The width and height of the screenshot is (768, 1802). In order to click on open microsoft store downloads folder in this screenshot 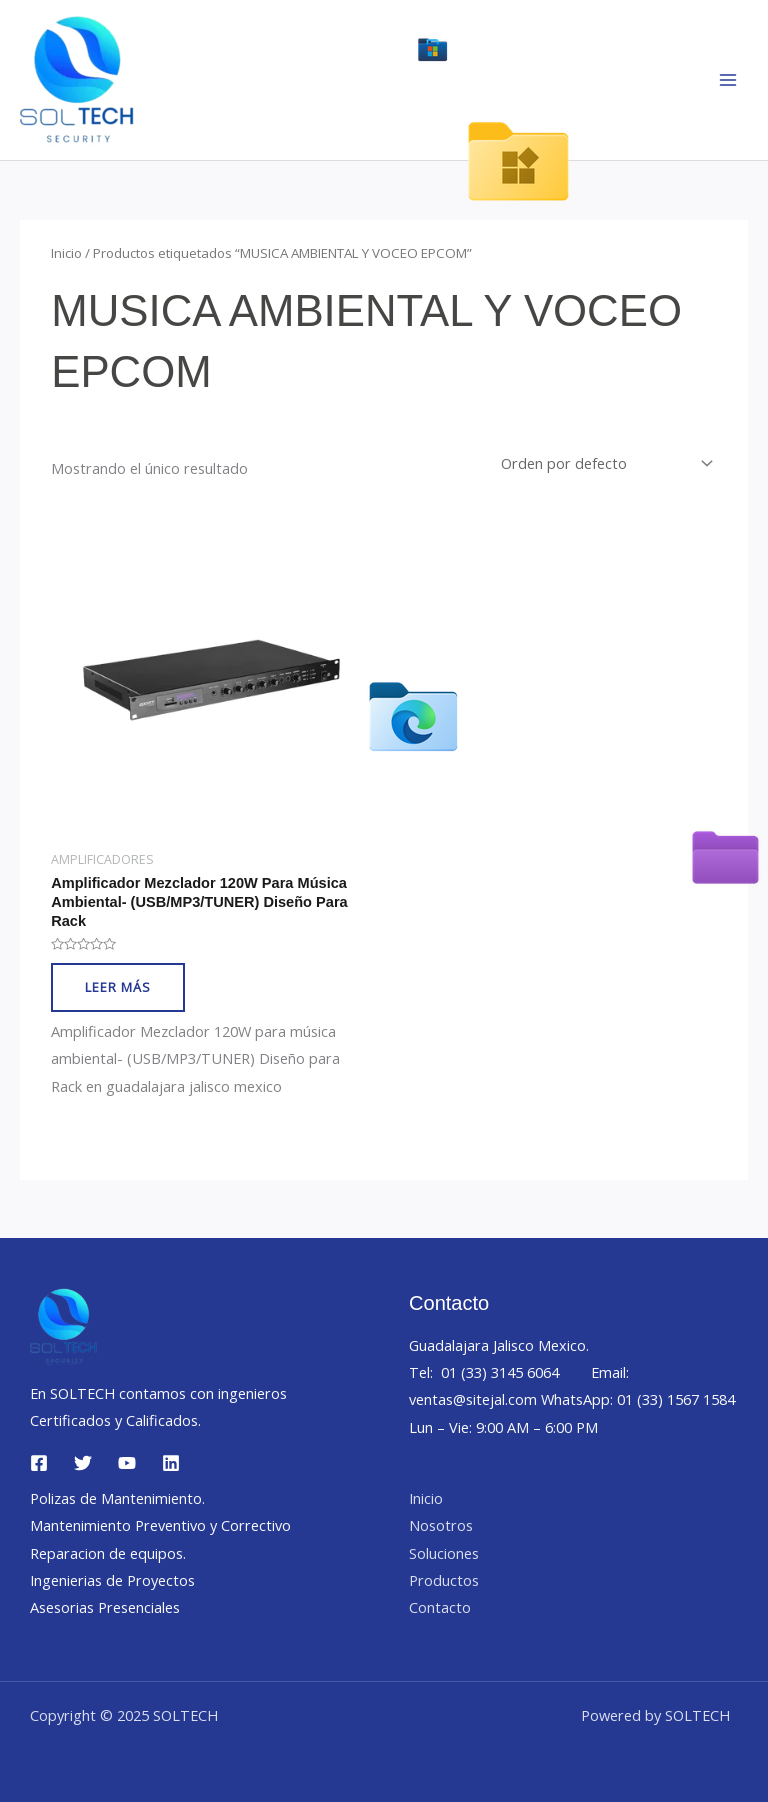, I will do `click(432, 50)`.